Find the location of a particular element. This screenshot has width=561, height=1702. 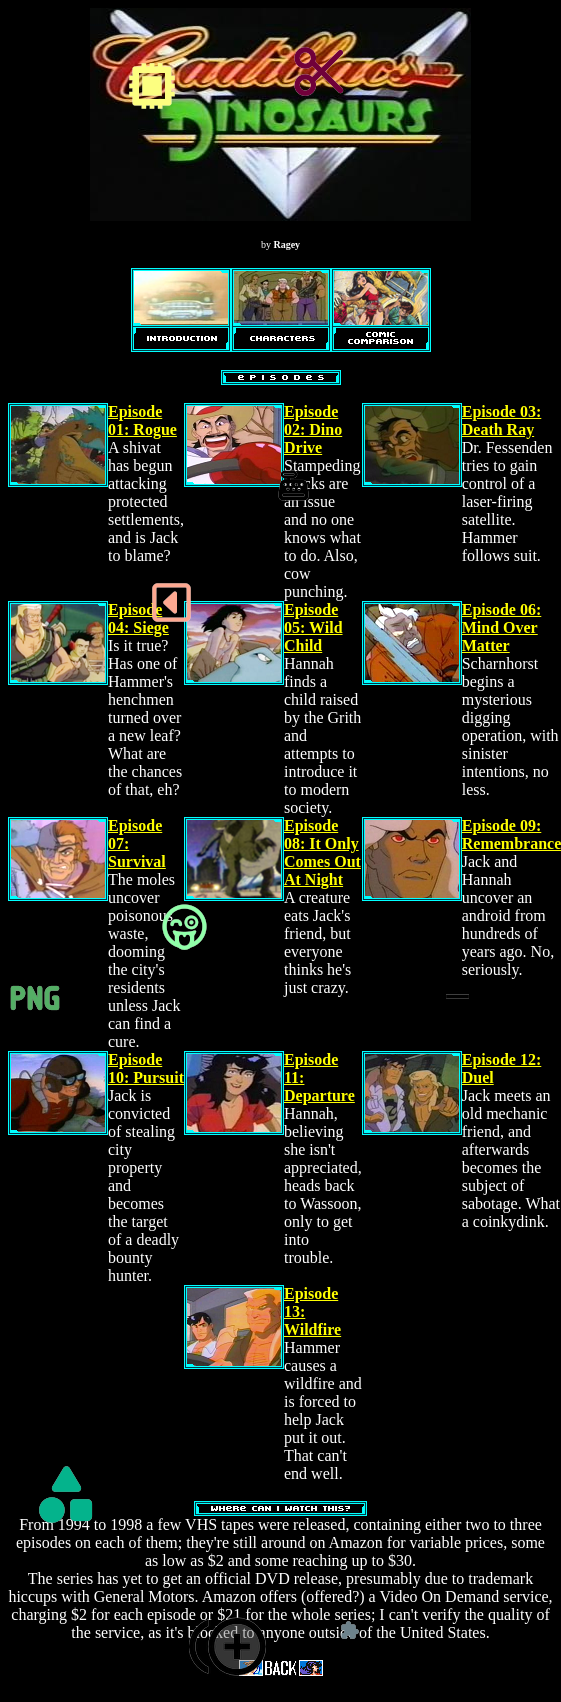

add a duplicate control point is located at coordinates (227, 1646).